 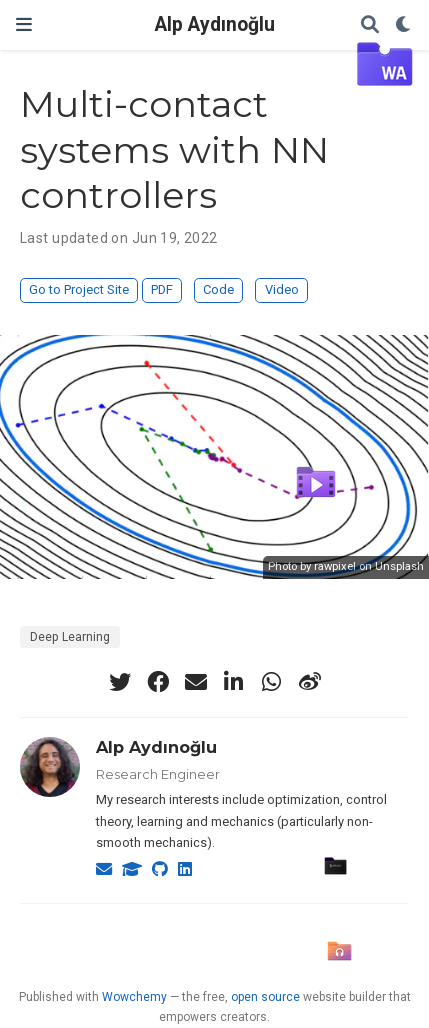 What do you see at coordinates (316, 483) in the screenshot?
I see `open your videos folder` at bounding box center [316, 483].